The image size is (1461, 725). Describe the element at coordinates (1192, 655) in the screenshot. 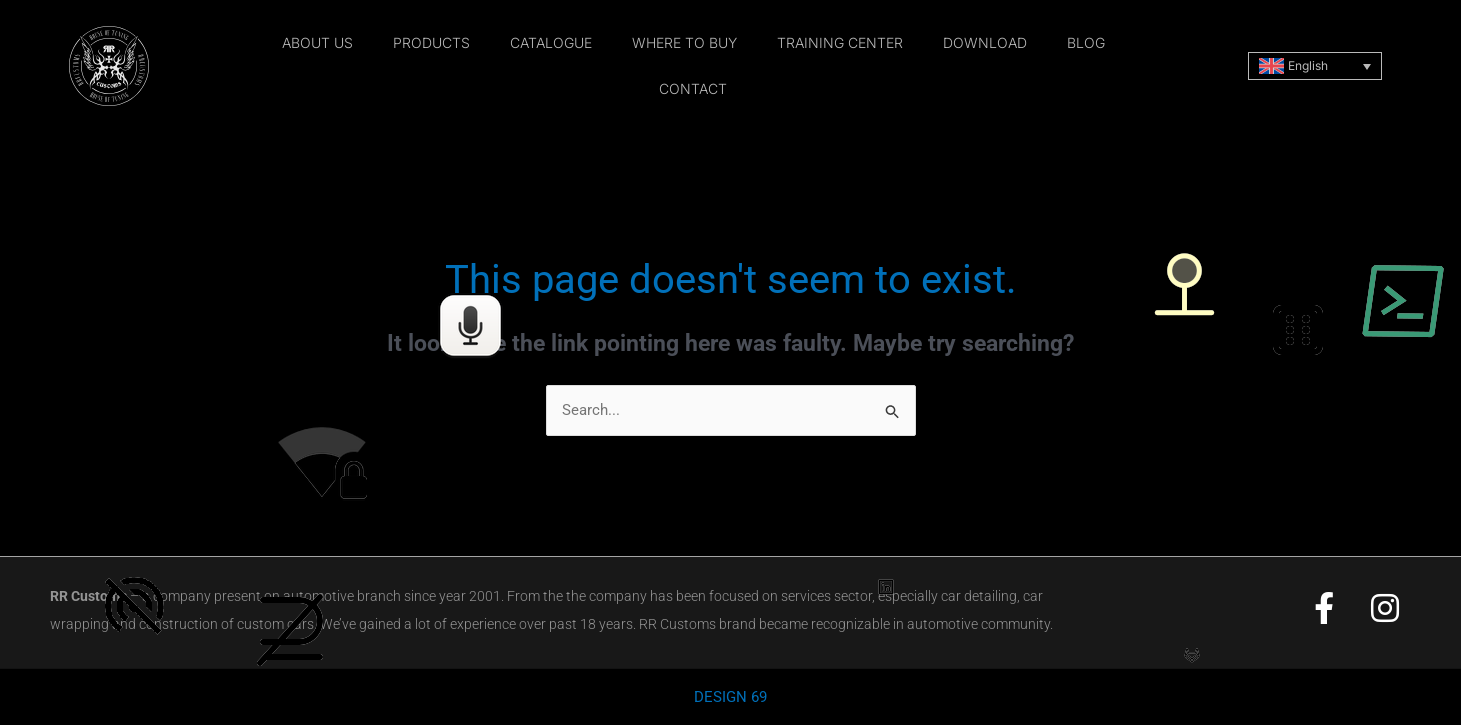

I see `open GitLab repository` at that location.